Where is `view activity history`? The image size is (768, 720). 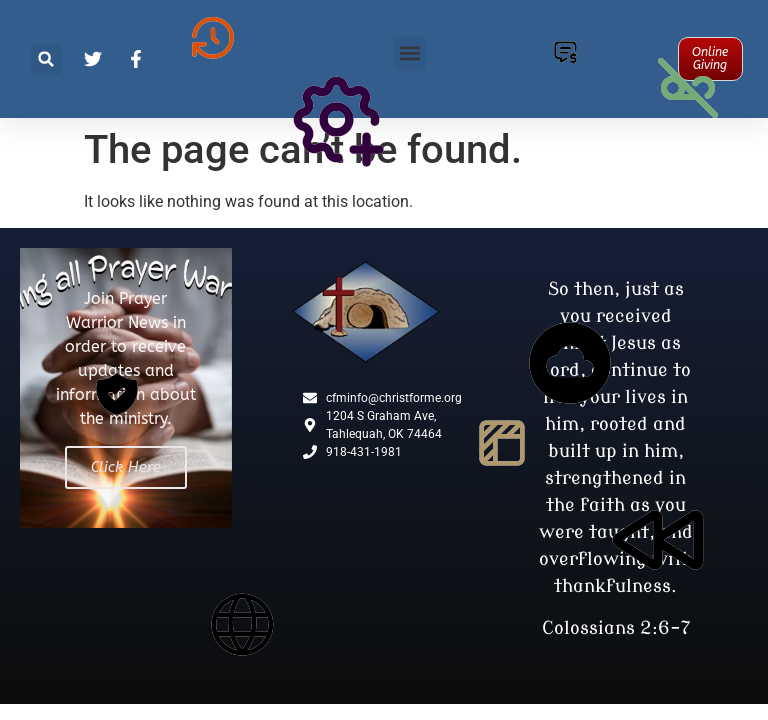 view activity history is located at coordinates (213, 38).